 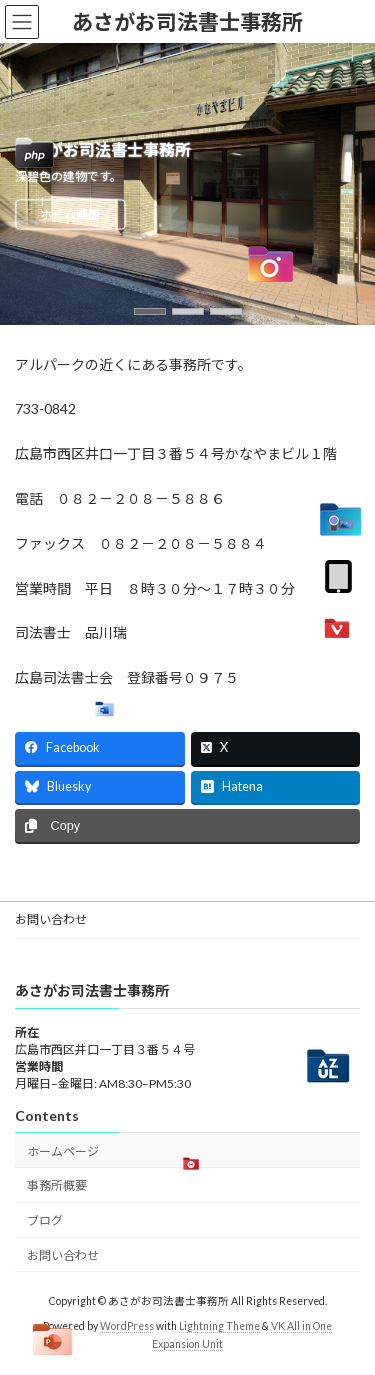 What do you see at coordinates (337, 629) in the screenshot?
I see `open vivaldi browser downloads folder` at bounding box center [337, 629].